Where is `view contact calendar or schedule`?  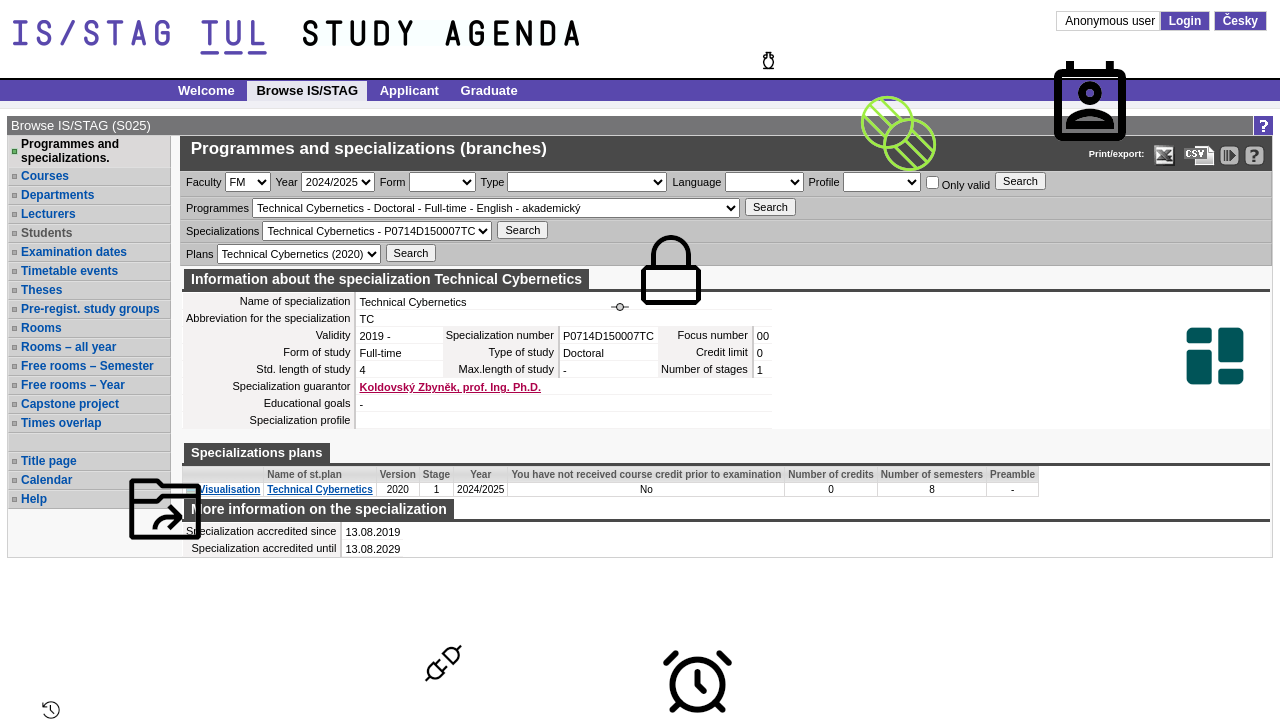
view contact calendar or schedule is located at coordinates (1090, 105).